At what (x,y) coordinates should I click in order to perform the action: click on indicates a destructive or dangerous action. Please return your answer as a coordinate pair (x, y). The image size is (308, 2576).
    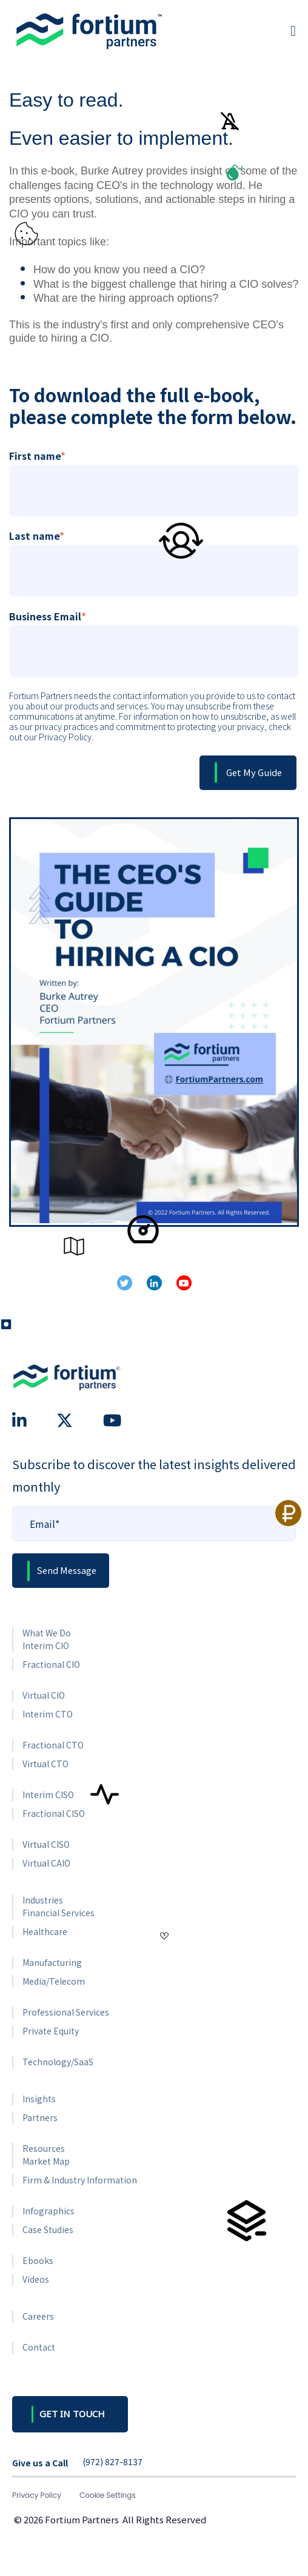
    Looking at the image, I should click on (233, 172).